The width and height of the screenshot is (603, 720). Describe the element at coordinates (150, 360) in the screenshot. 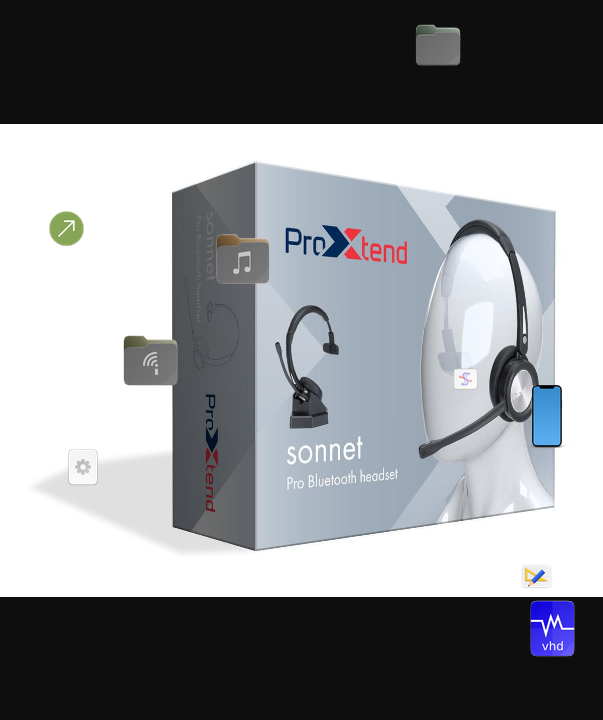

I see `open insync cloud sync folder` at that location.